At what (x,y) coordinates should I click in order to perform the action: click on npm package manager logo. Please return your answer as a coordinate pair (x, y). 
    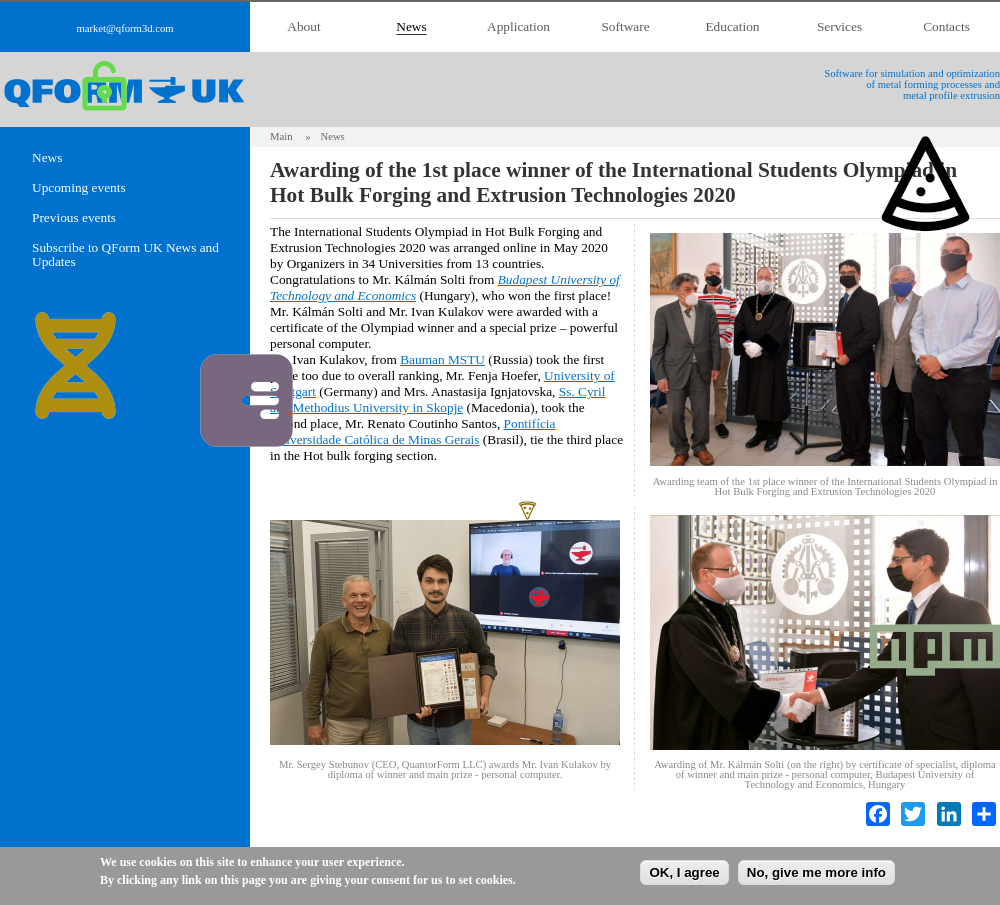
    Looking at the image, I should click on (935, 650).